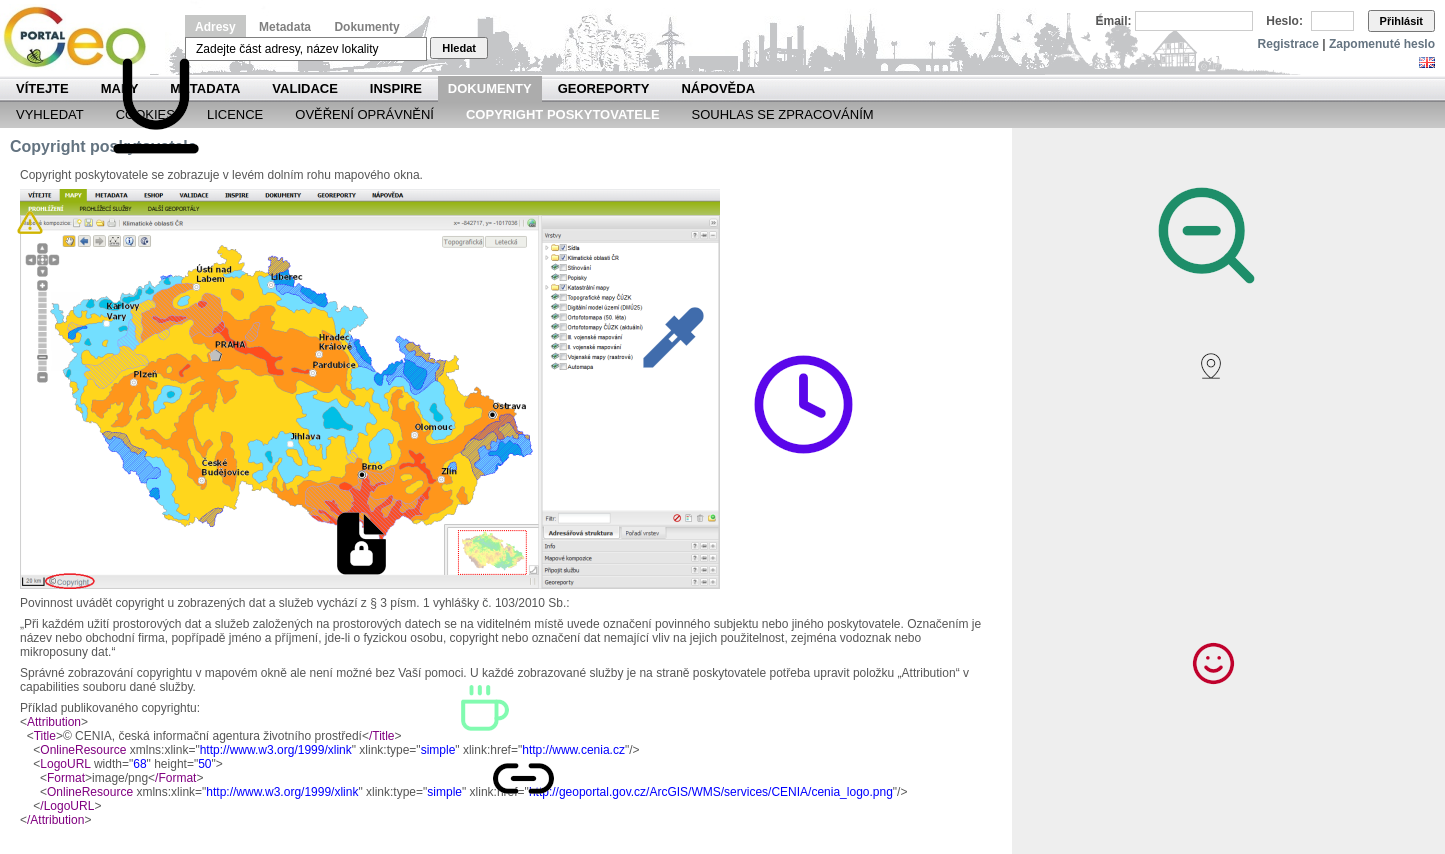 The width and height of the screenshot is (1445, 854). Describe the element at coordinates (673, 337) in the screenshot. I see `pick a color from the screen` at that location.